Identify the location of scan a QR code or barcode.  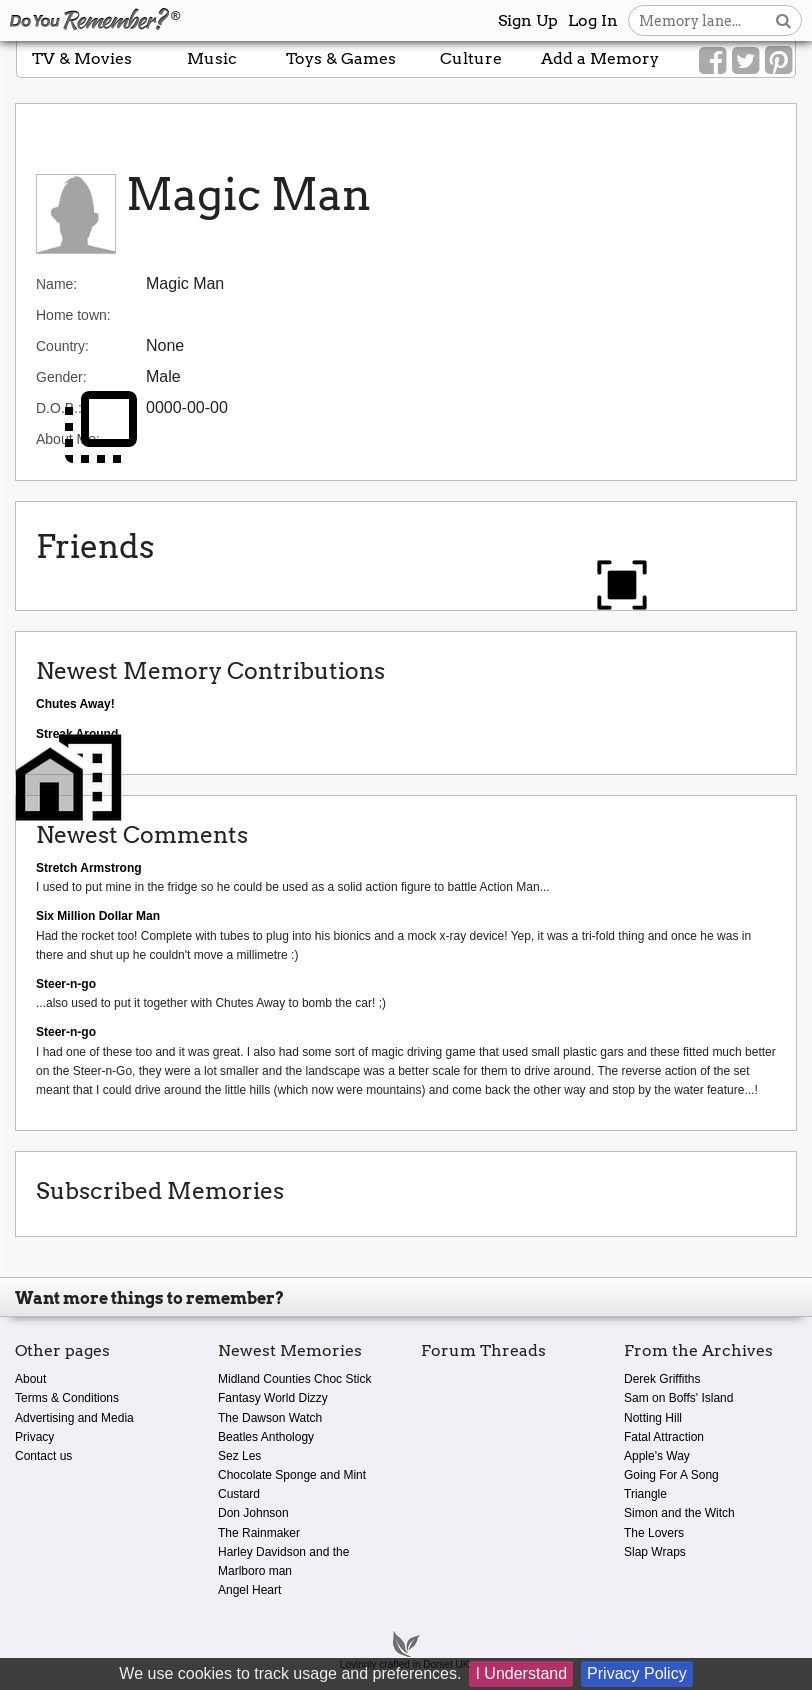
(622, 585).